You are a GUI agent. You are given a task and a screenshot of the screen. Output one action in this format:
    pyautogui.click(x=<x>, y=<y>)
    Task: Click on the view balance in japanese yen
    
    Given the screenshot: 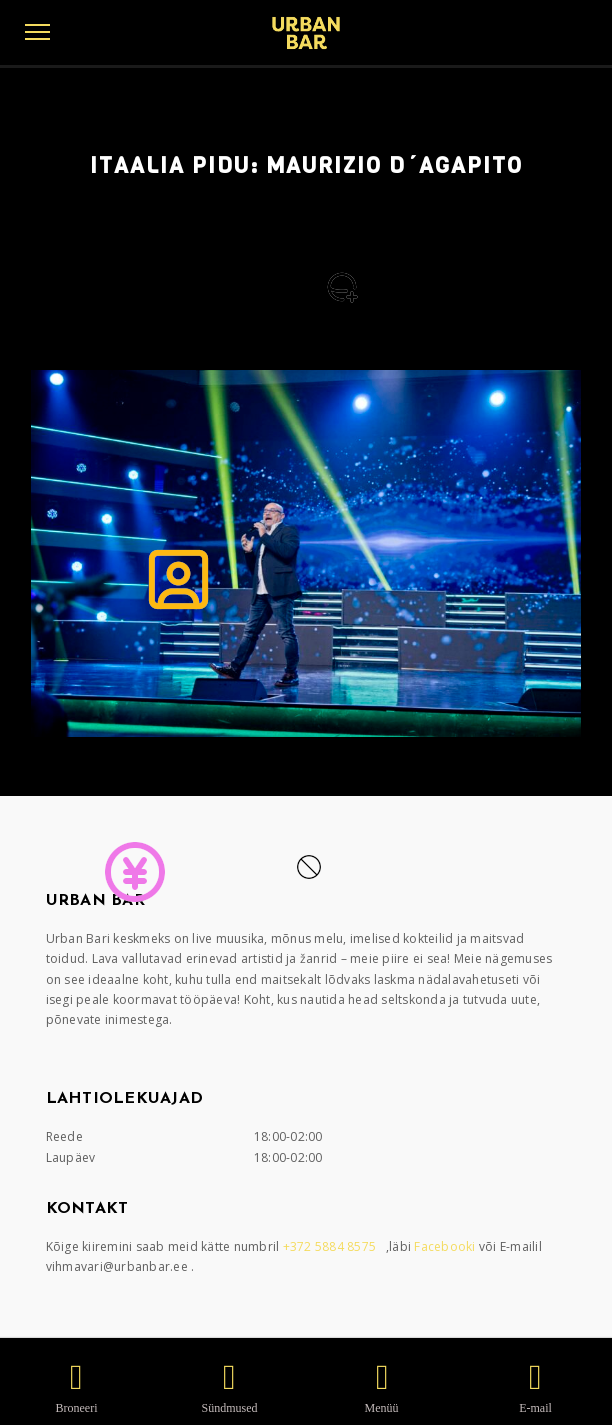 What is the action you would take?
    pyautogui.click(x=135, y=872)
    